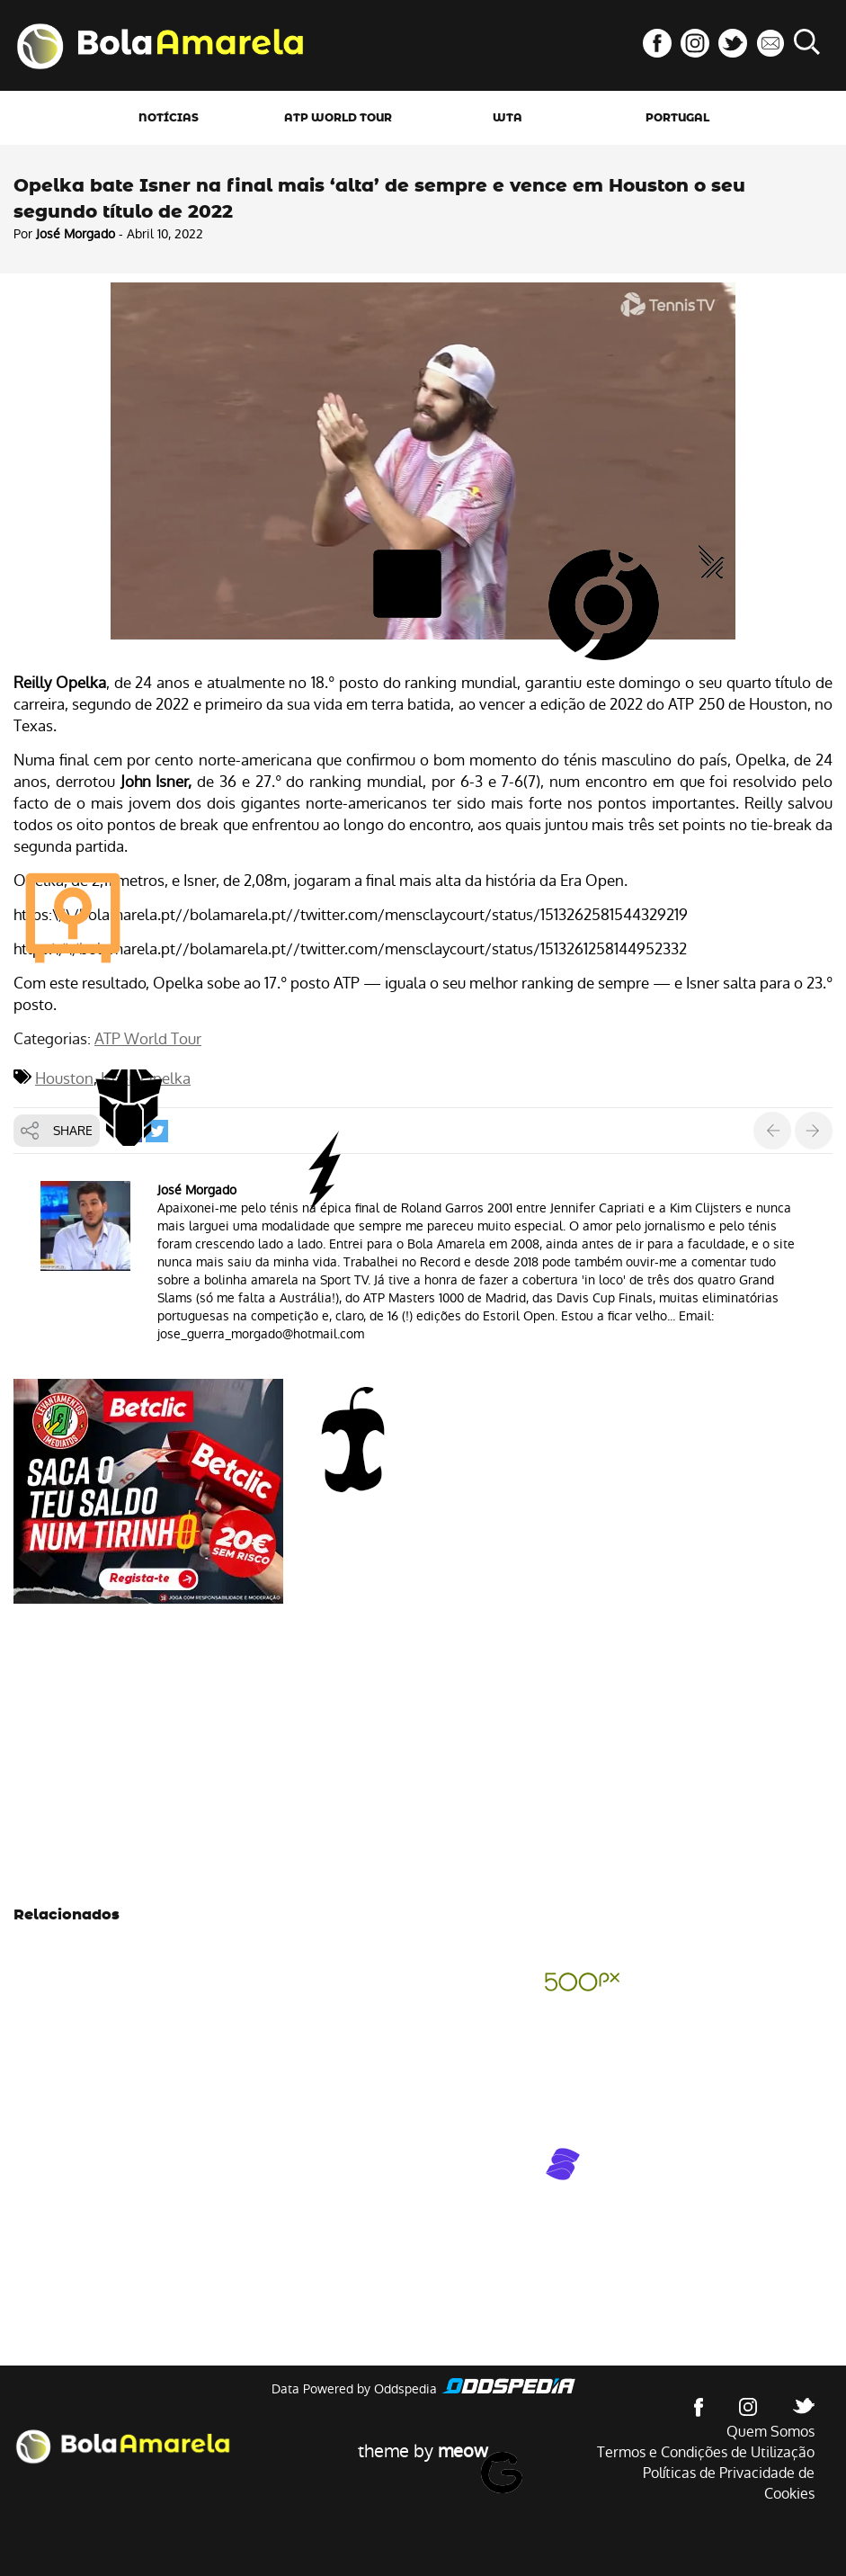 The image size is (846, 2576). I want to click on stop media playback, so click(407, 584).